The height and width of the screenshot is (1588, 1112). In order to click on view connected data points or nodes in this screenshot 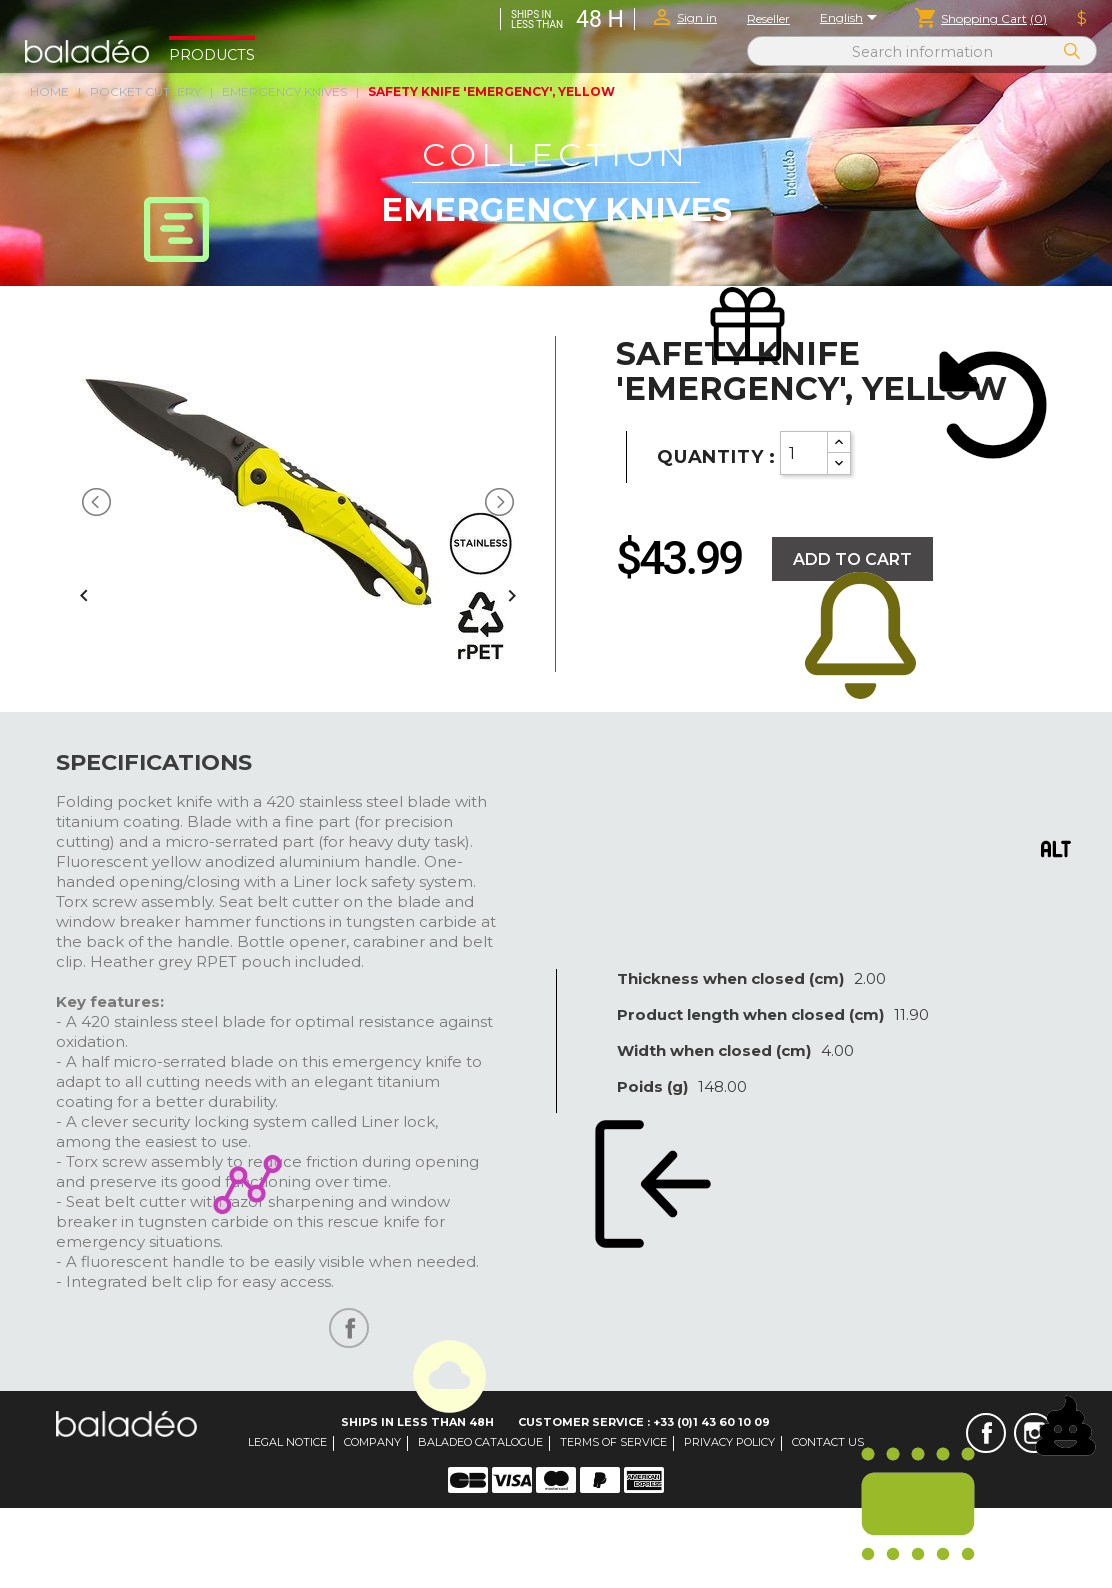, I will do `click(247, 1184)`.